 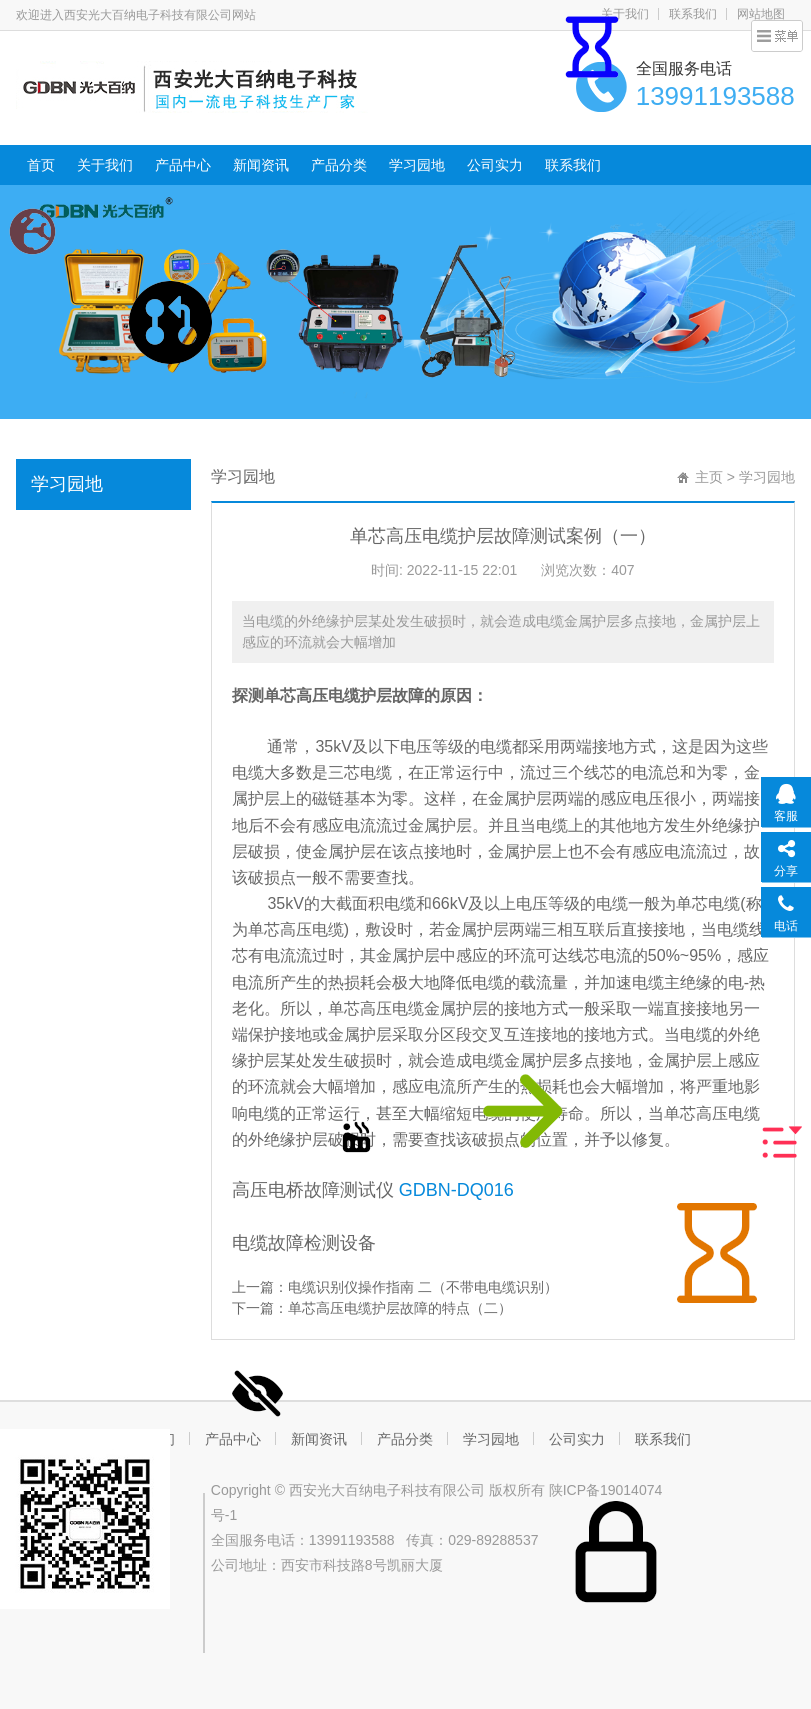 I want to click on view open pull request in activity feed, so click(x=170, y=322).